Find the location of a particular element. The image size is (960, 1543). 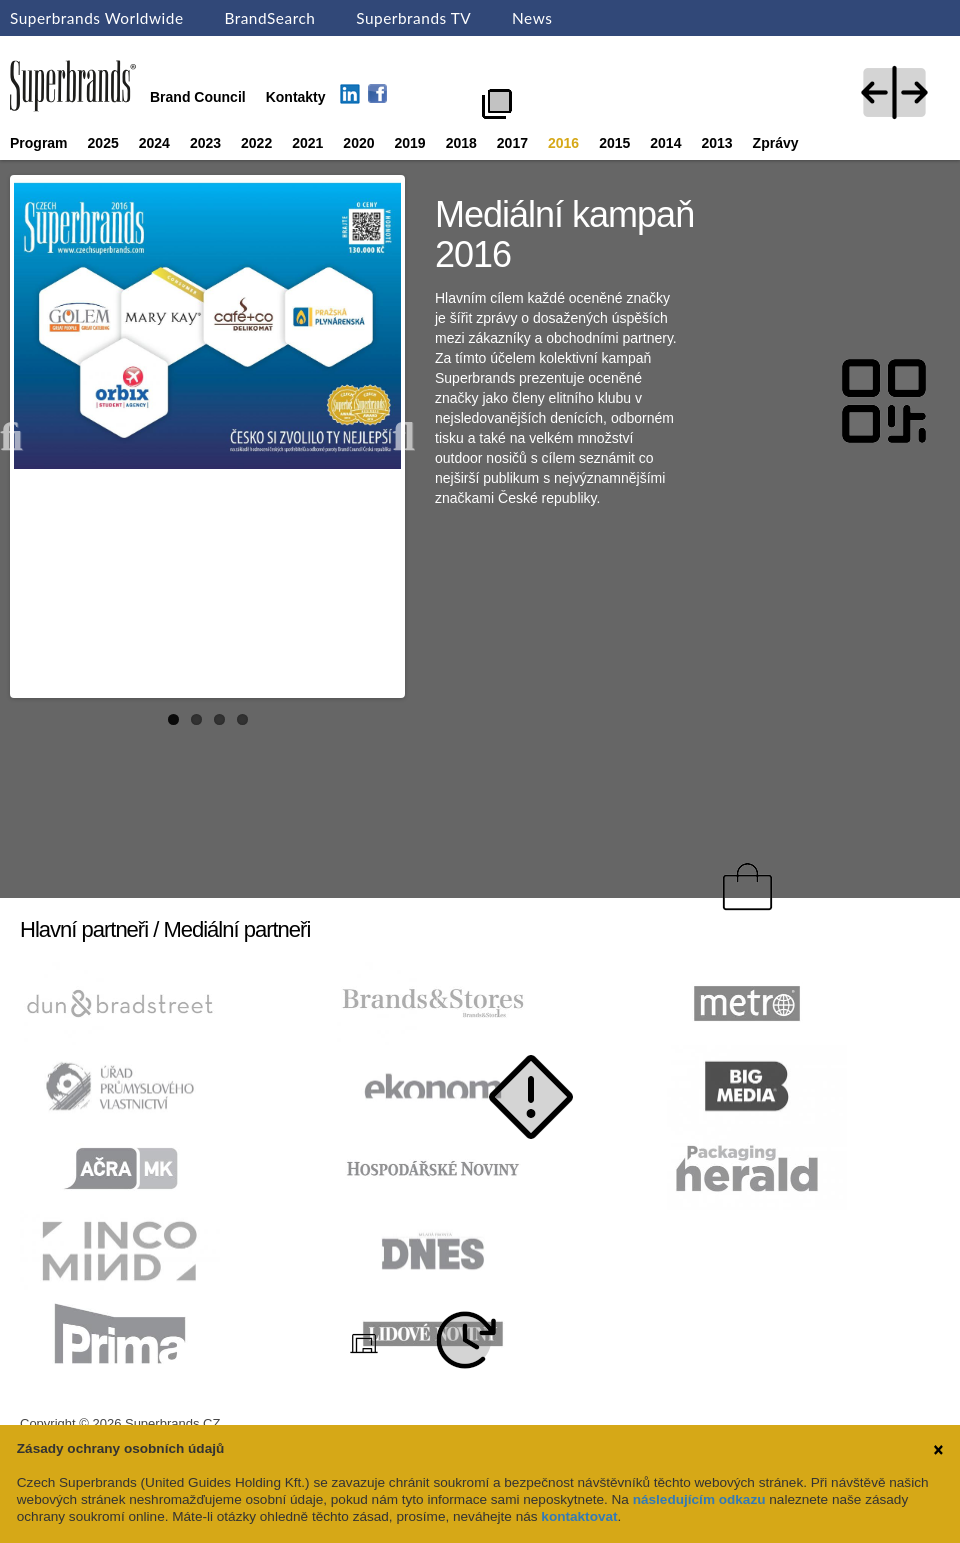

view your shopping bag is located at coordinates (747, 889).